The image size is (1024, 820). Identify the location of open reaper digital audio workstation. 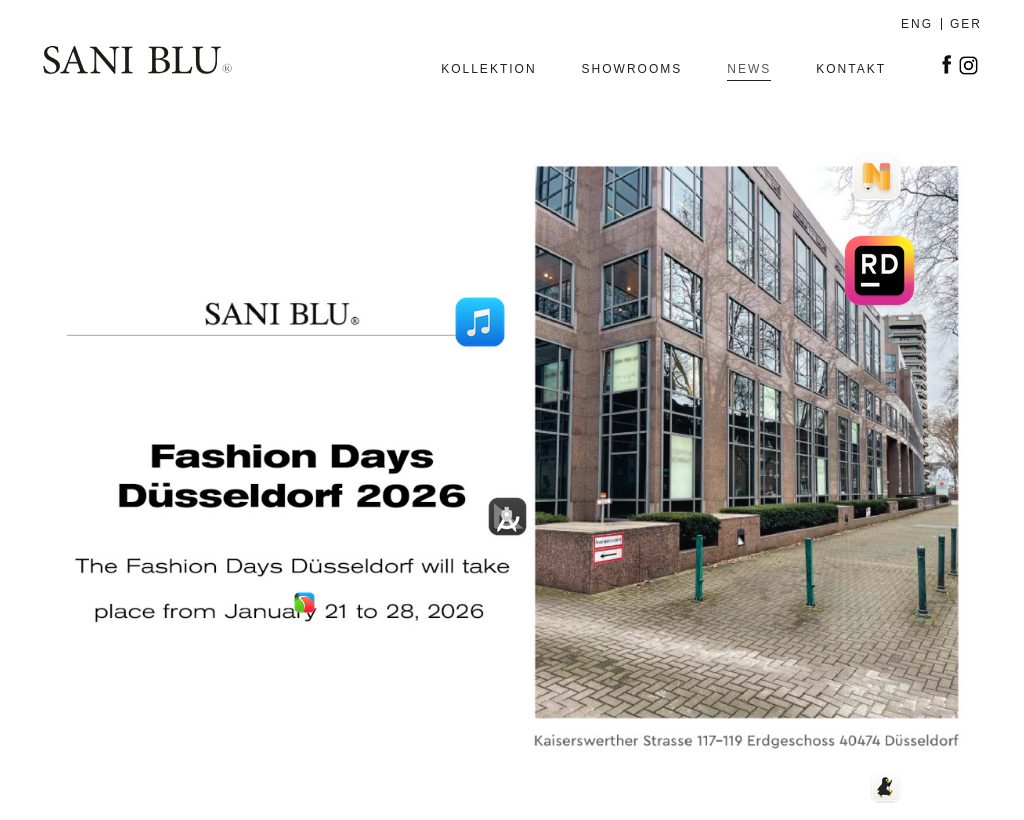
(304, 602).